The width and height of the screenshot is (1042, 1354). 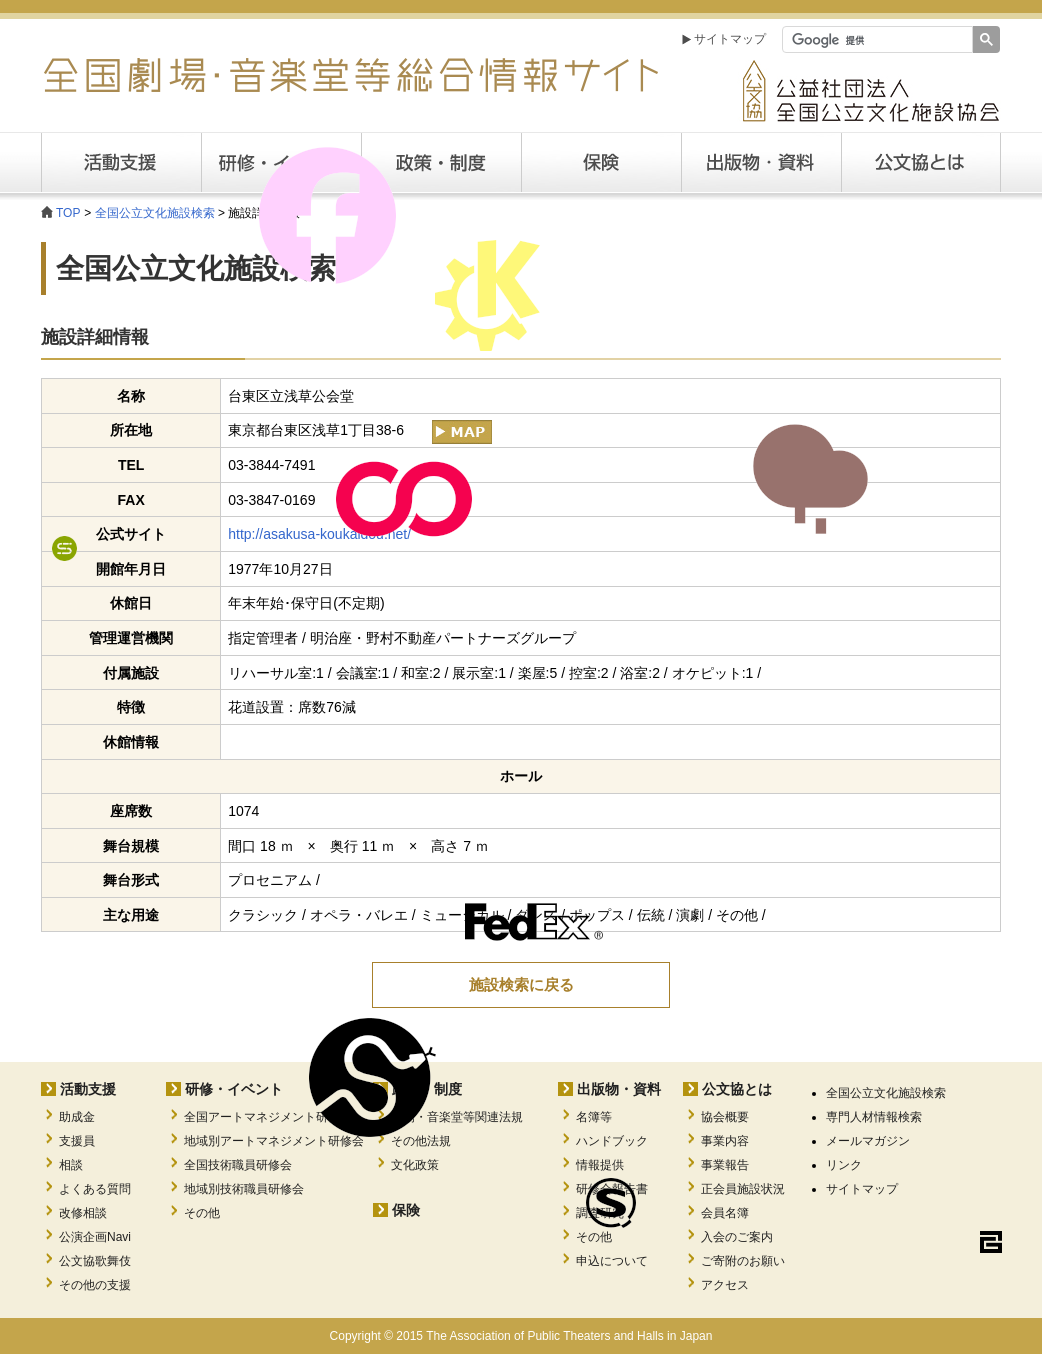 What do you see at coordinates (991, 1242) in the screenshot?
I see `visit the G2G gaming marketplace` at bounding box center [991, 1242].